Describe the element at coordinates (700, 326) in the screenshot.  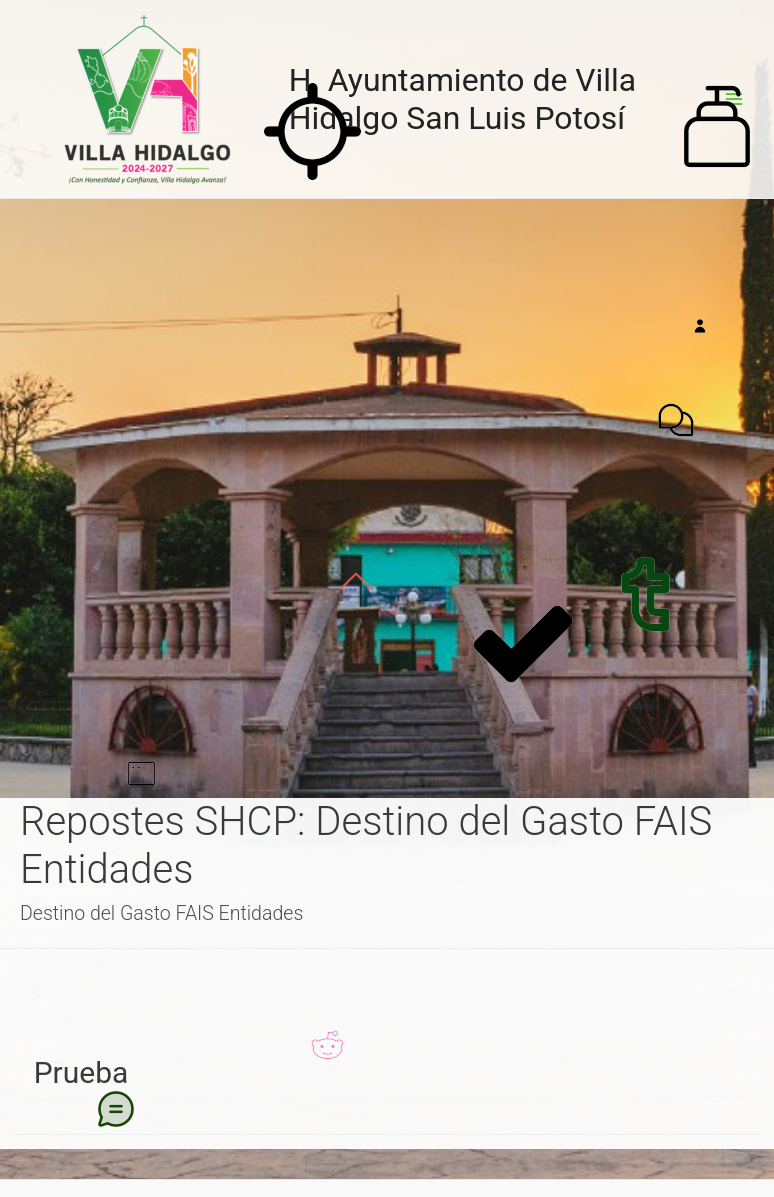
I see `view your profile` at that location.